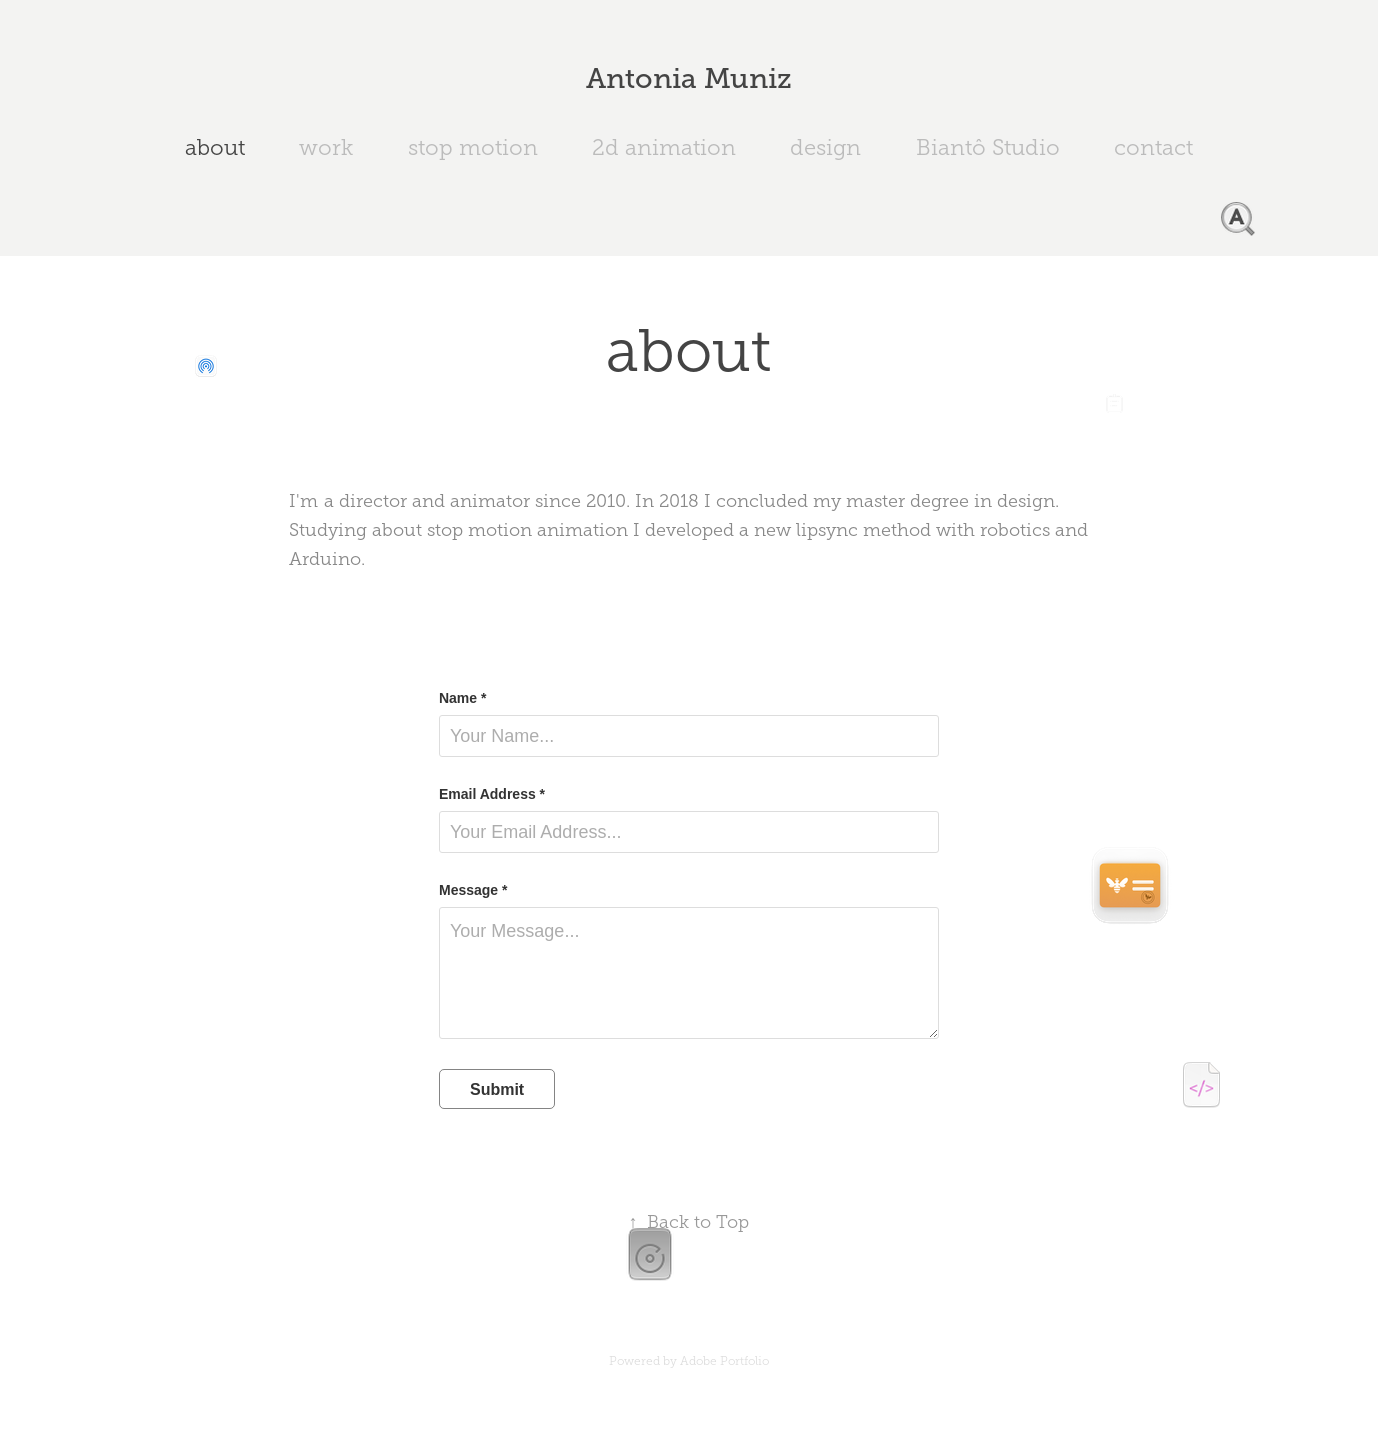  What do you see at coordinates (1114, 403) in the screenshot?
I see `access clipboard history` at bounding box center [1114, 403].